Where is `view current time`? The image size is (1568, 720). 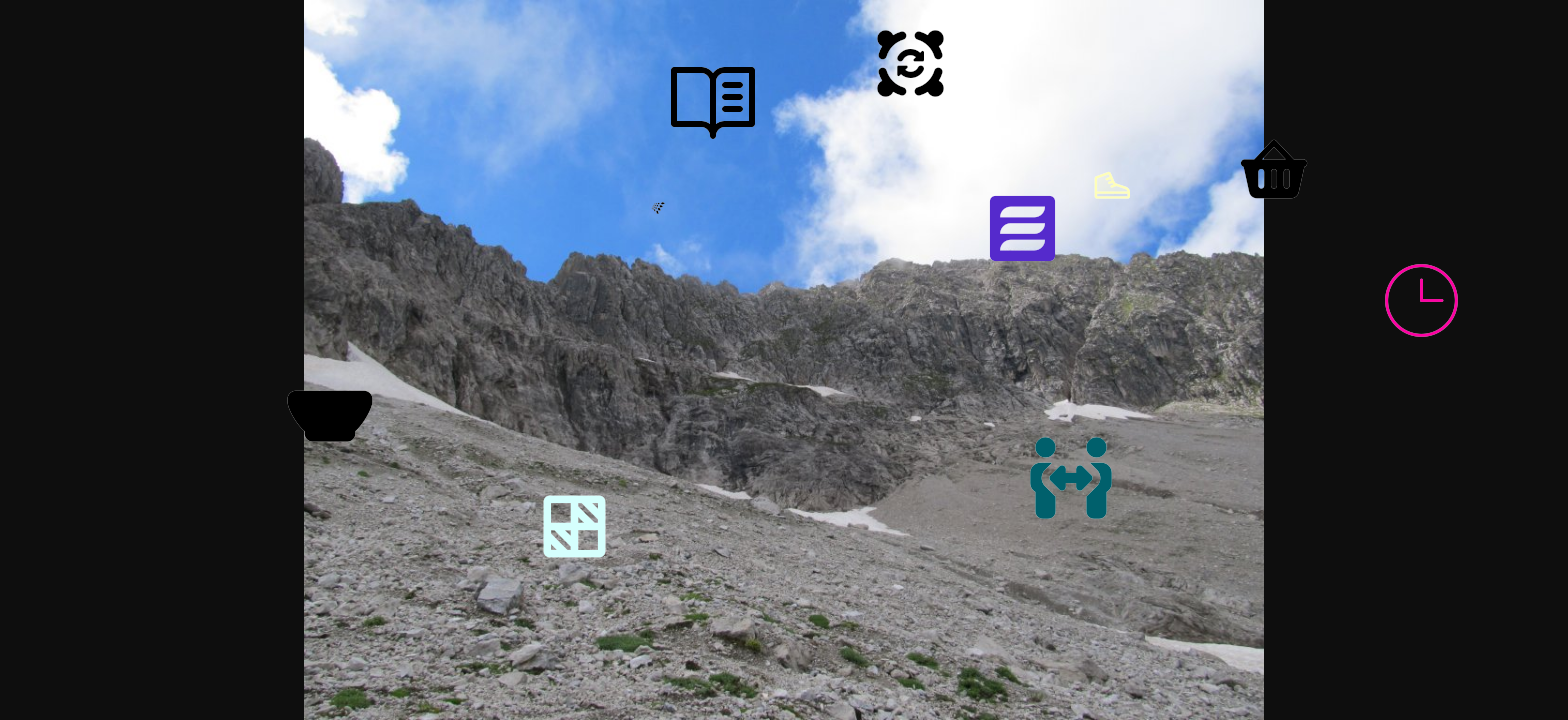
view current time is located at coordinates (1421, 300).